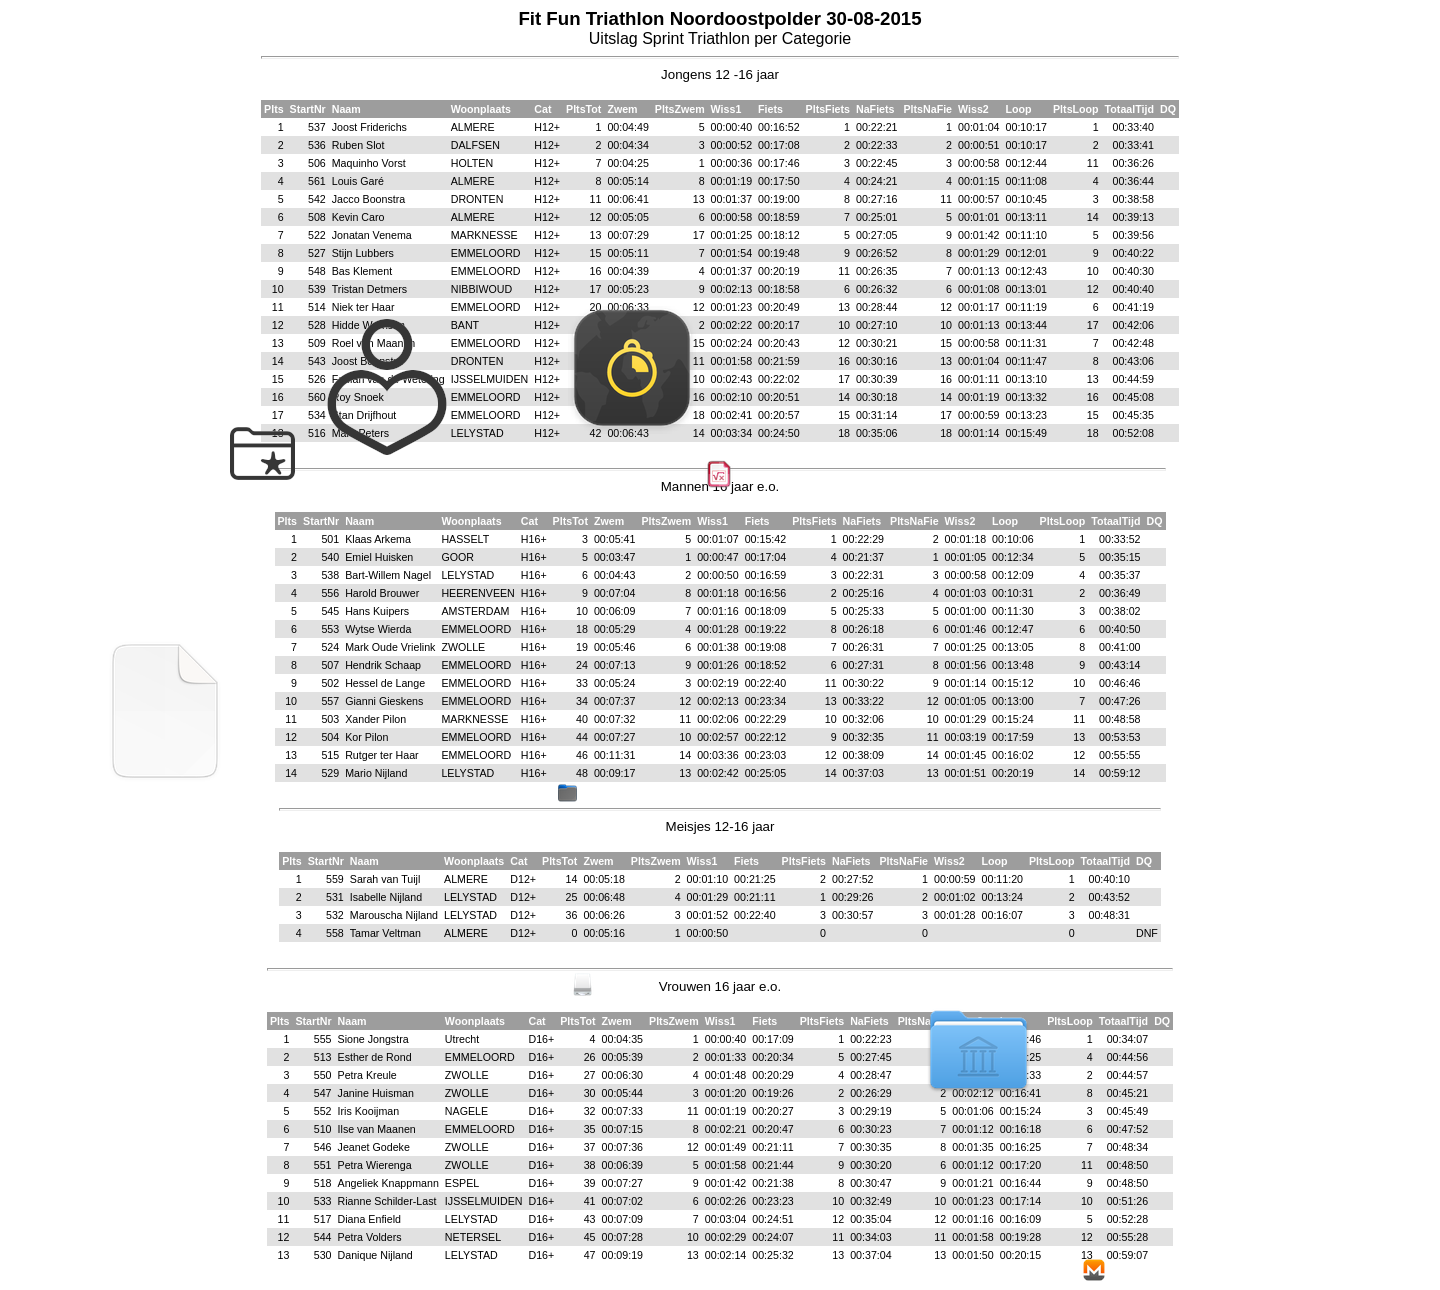 The height and width of the screenshot is (1290, 1440). Describe the element at coordinates (165, 711) in the screenshot. I see `an empty or blank document` at that location.